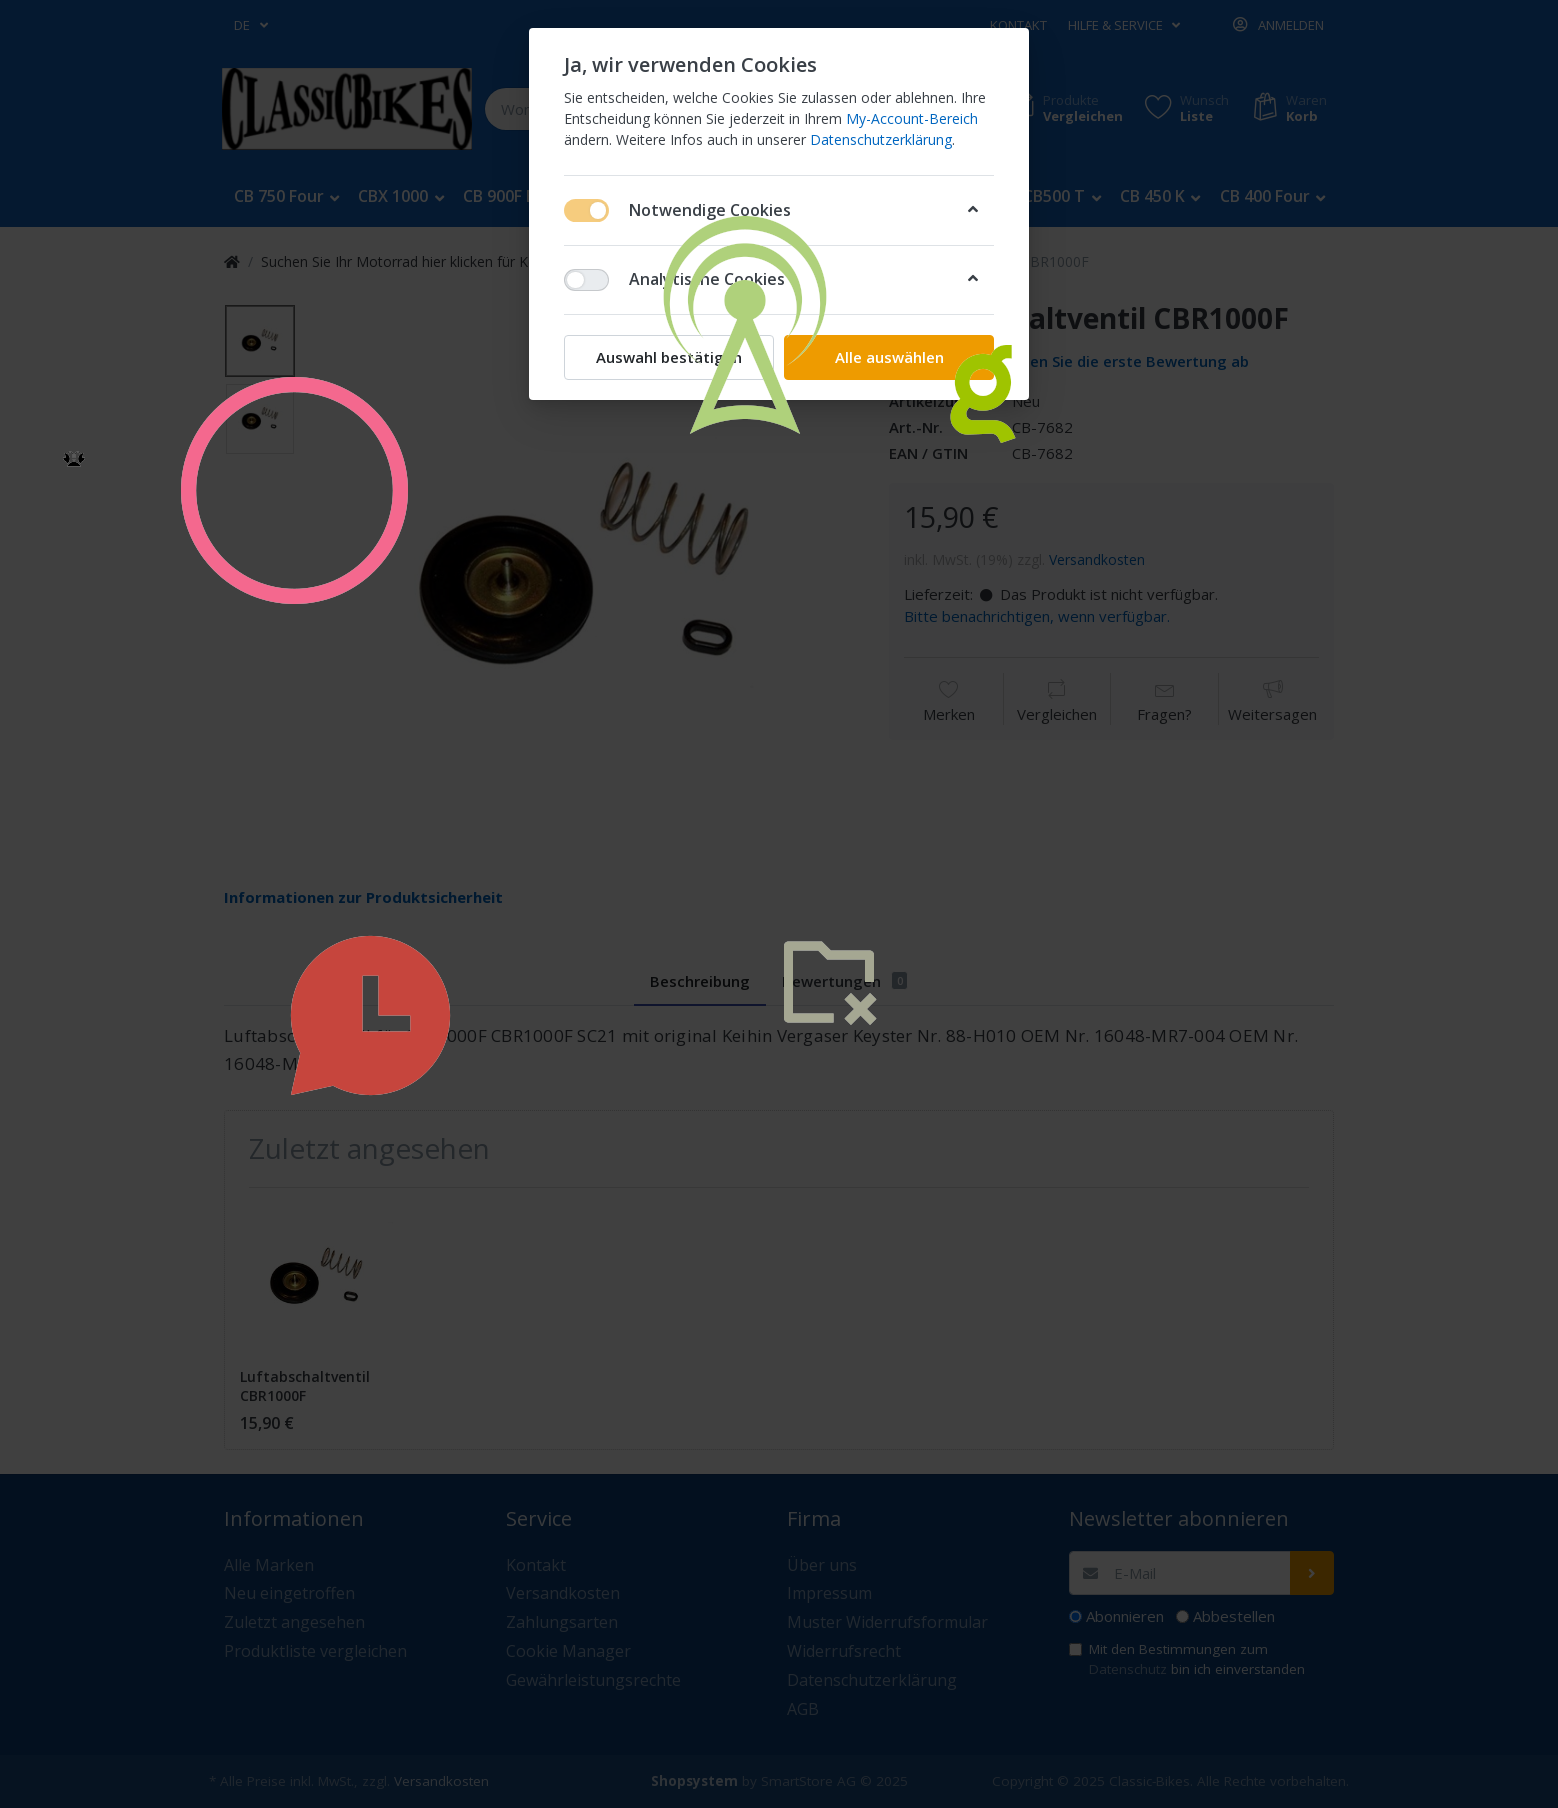 This screenshot has height=1808, width=1558. What do you see at coordinates (983, 394) in the screenshot?
I see `open Kagi search engine` at bounding box center [983, 394].